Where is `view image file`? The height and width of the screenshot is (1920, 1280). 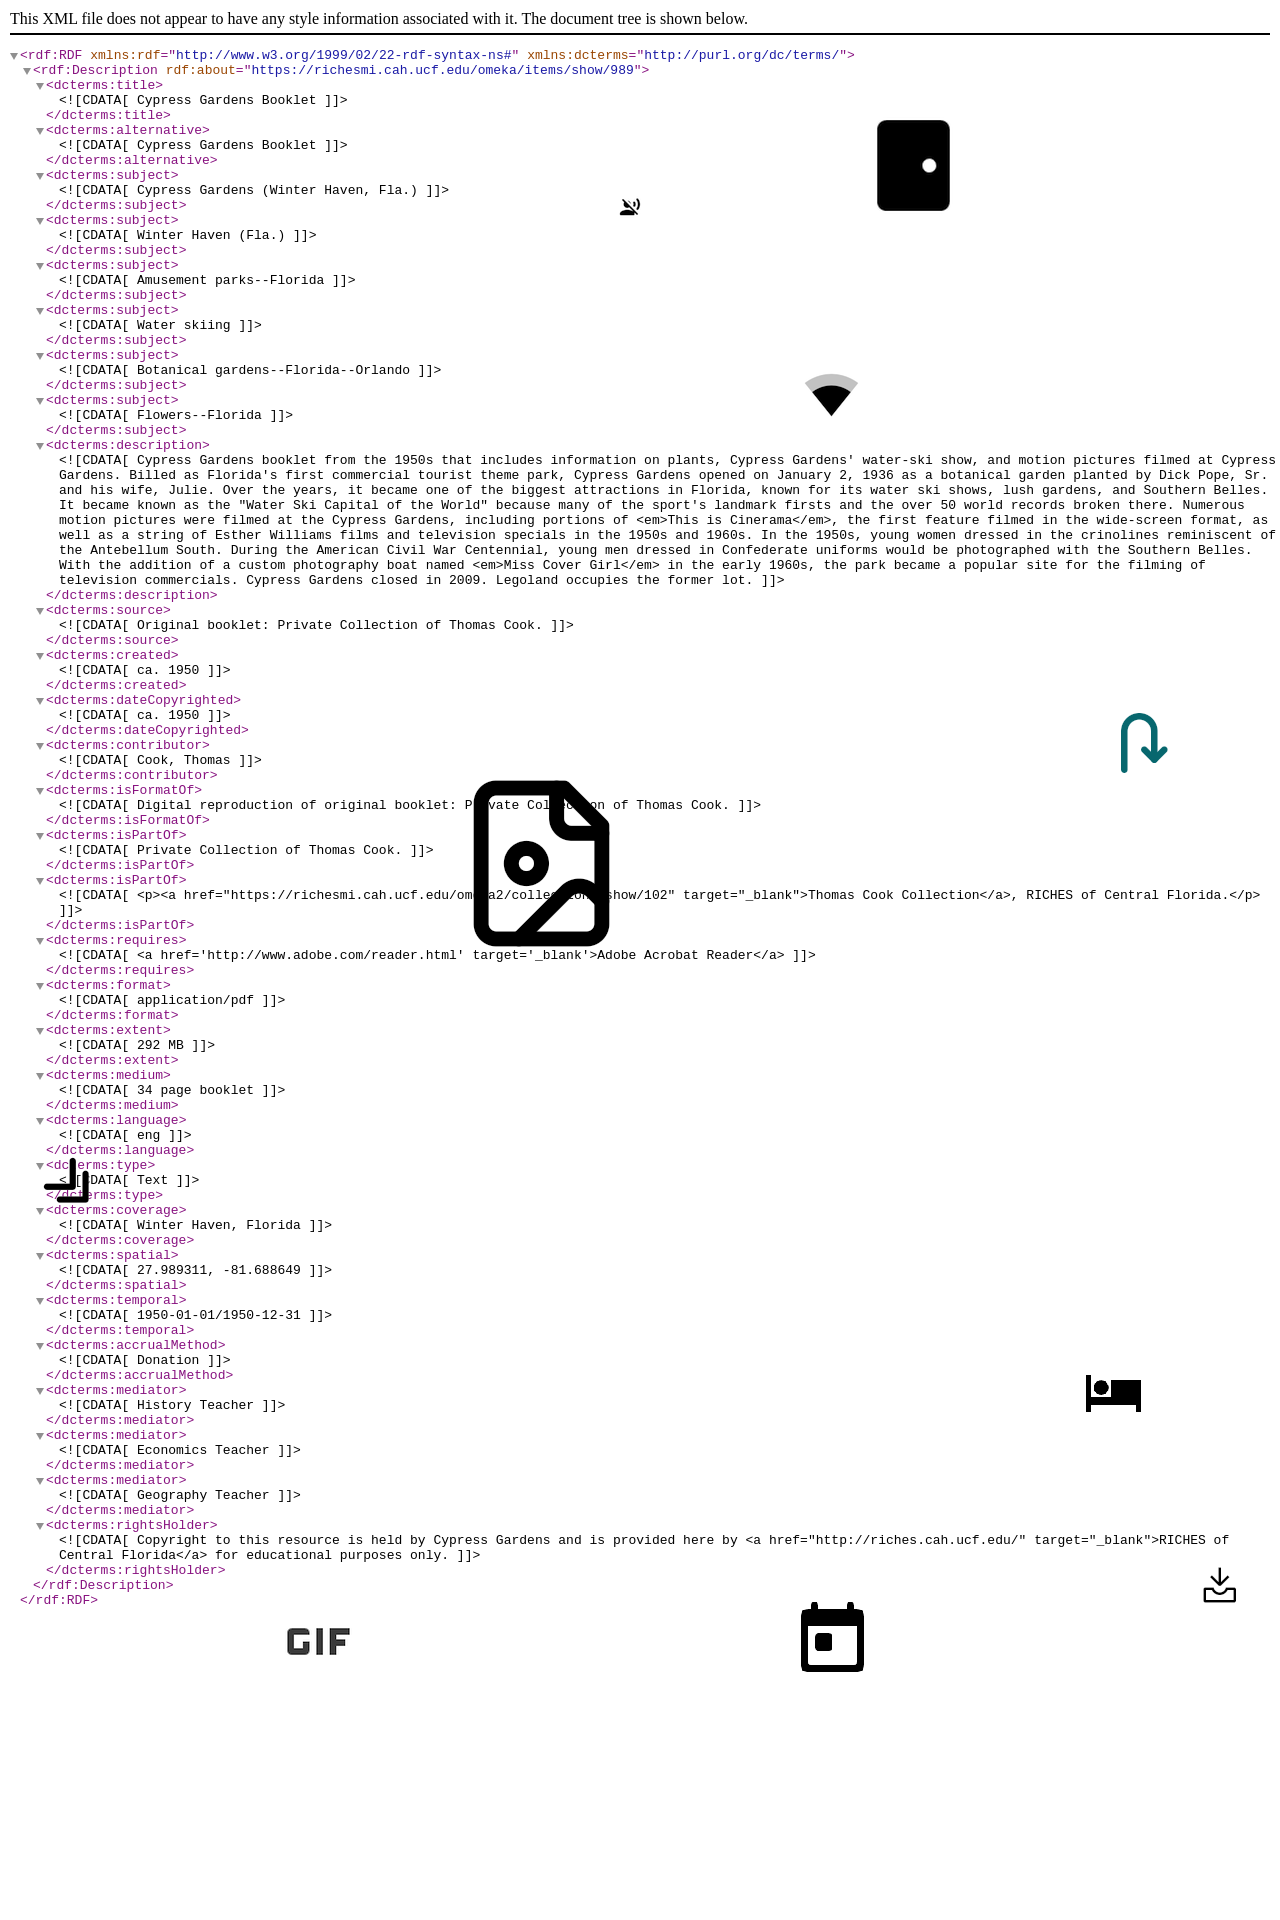
view image file is located at coordinates (541, 863).